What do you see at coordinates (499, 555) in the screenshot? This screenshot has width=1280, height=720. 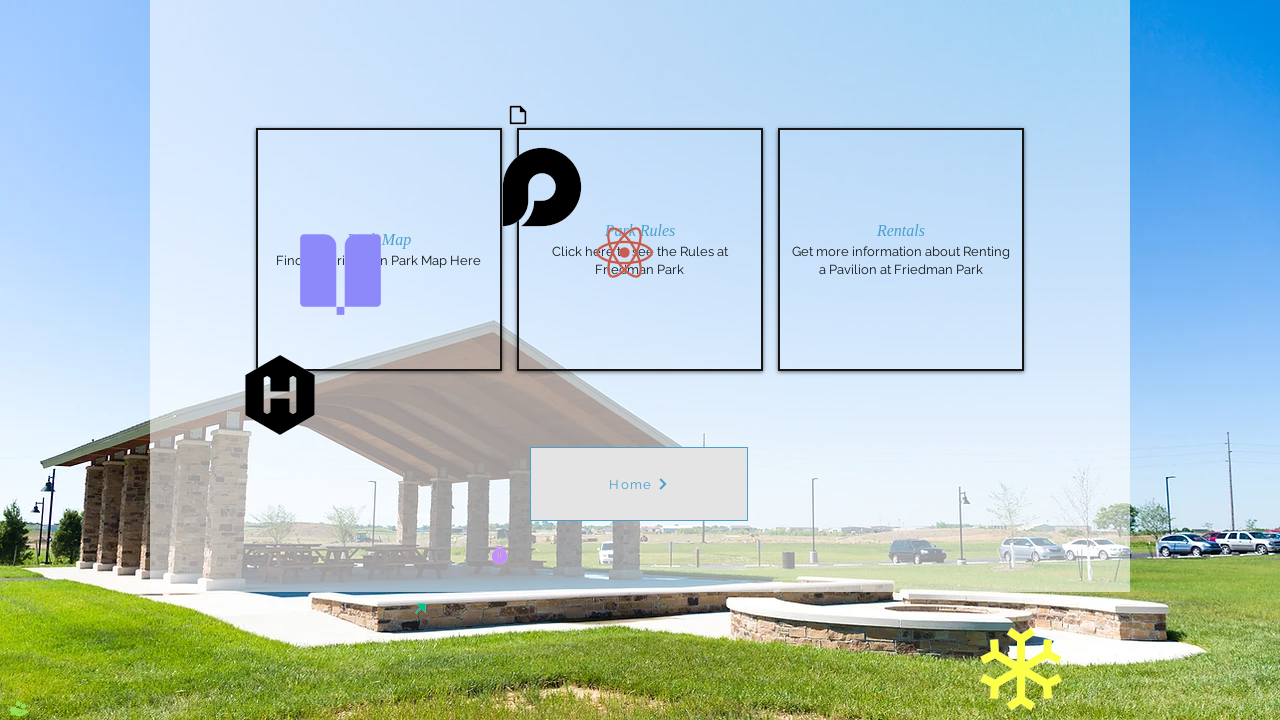 I see `start or set a timer` at bounding box center [499, 555].